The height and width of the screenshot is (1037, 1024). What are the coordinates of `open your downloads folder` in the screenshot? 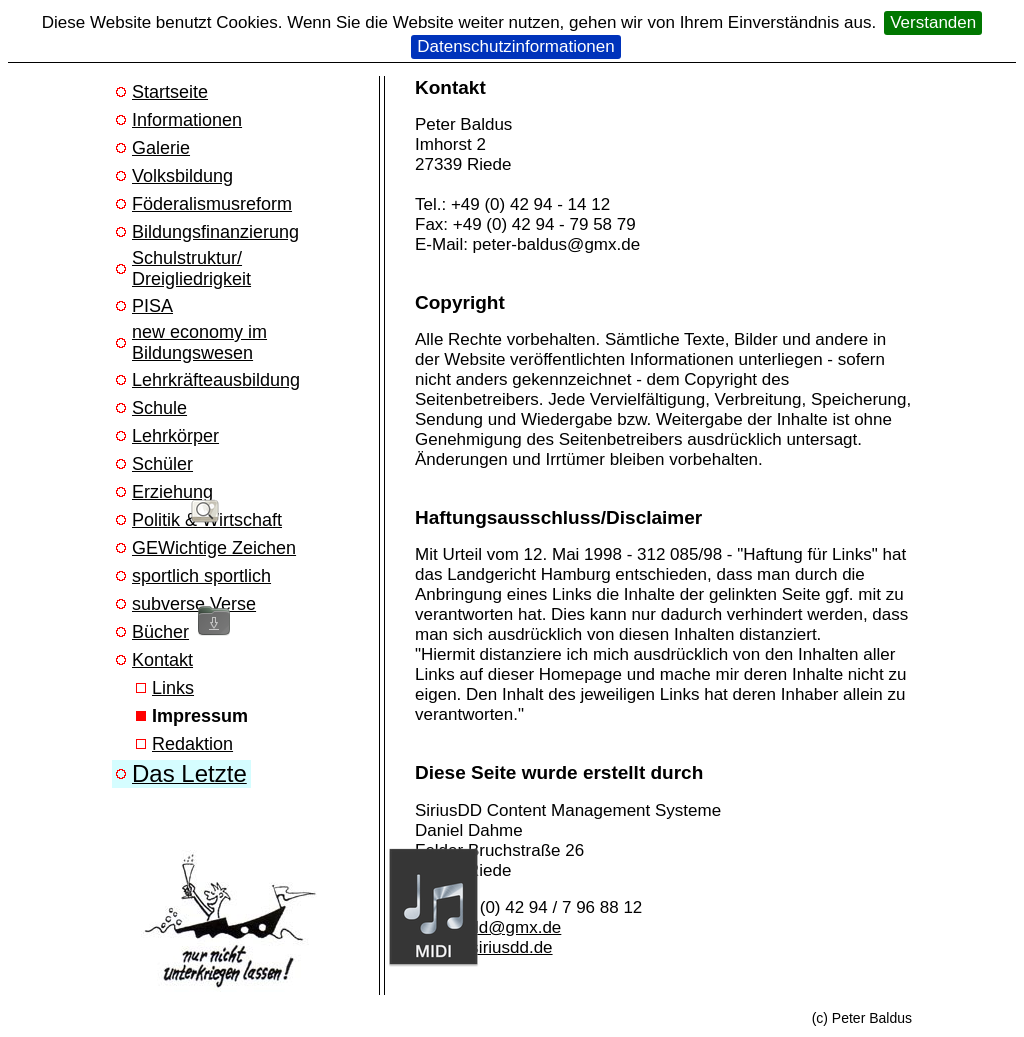 It's located at (214, 620).